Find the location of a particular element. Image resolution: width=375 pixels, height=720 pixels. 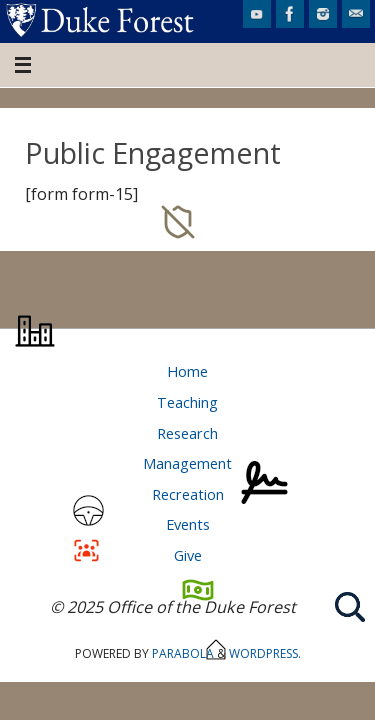

navigate to home screen is located at coordinates (216, 650).